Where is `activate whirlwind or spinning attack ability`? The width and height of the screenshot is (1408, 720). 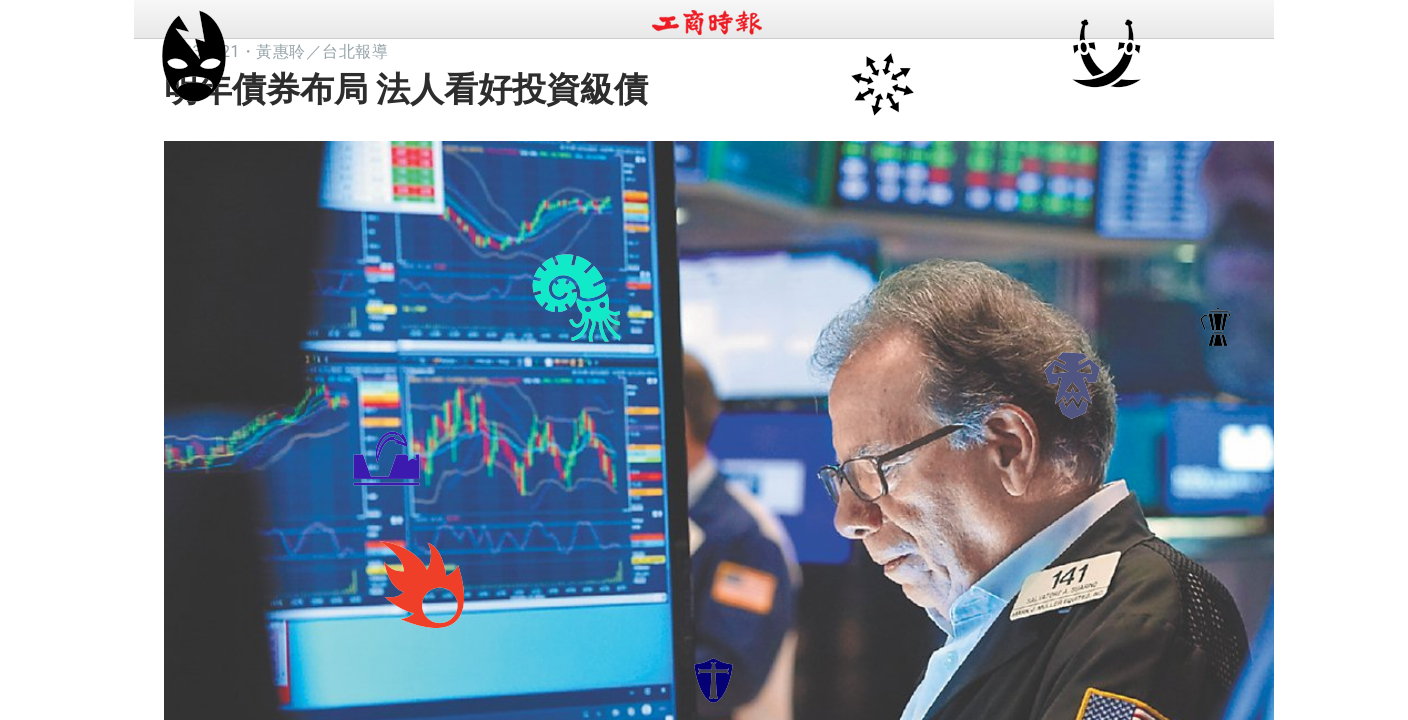 activate whirlwind or spinning attack ability is located at coordinates (1106, 53).